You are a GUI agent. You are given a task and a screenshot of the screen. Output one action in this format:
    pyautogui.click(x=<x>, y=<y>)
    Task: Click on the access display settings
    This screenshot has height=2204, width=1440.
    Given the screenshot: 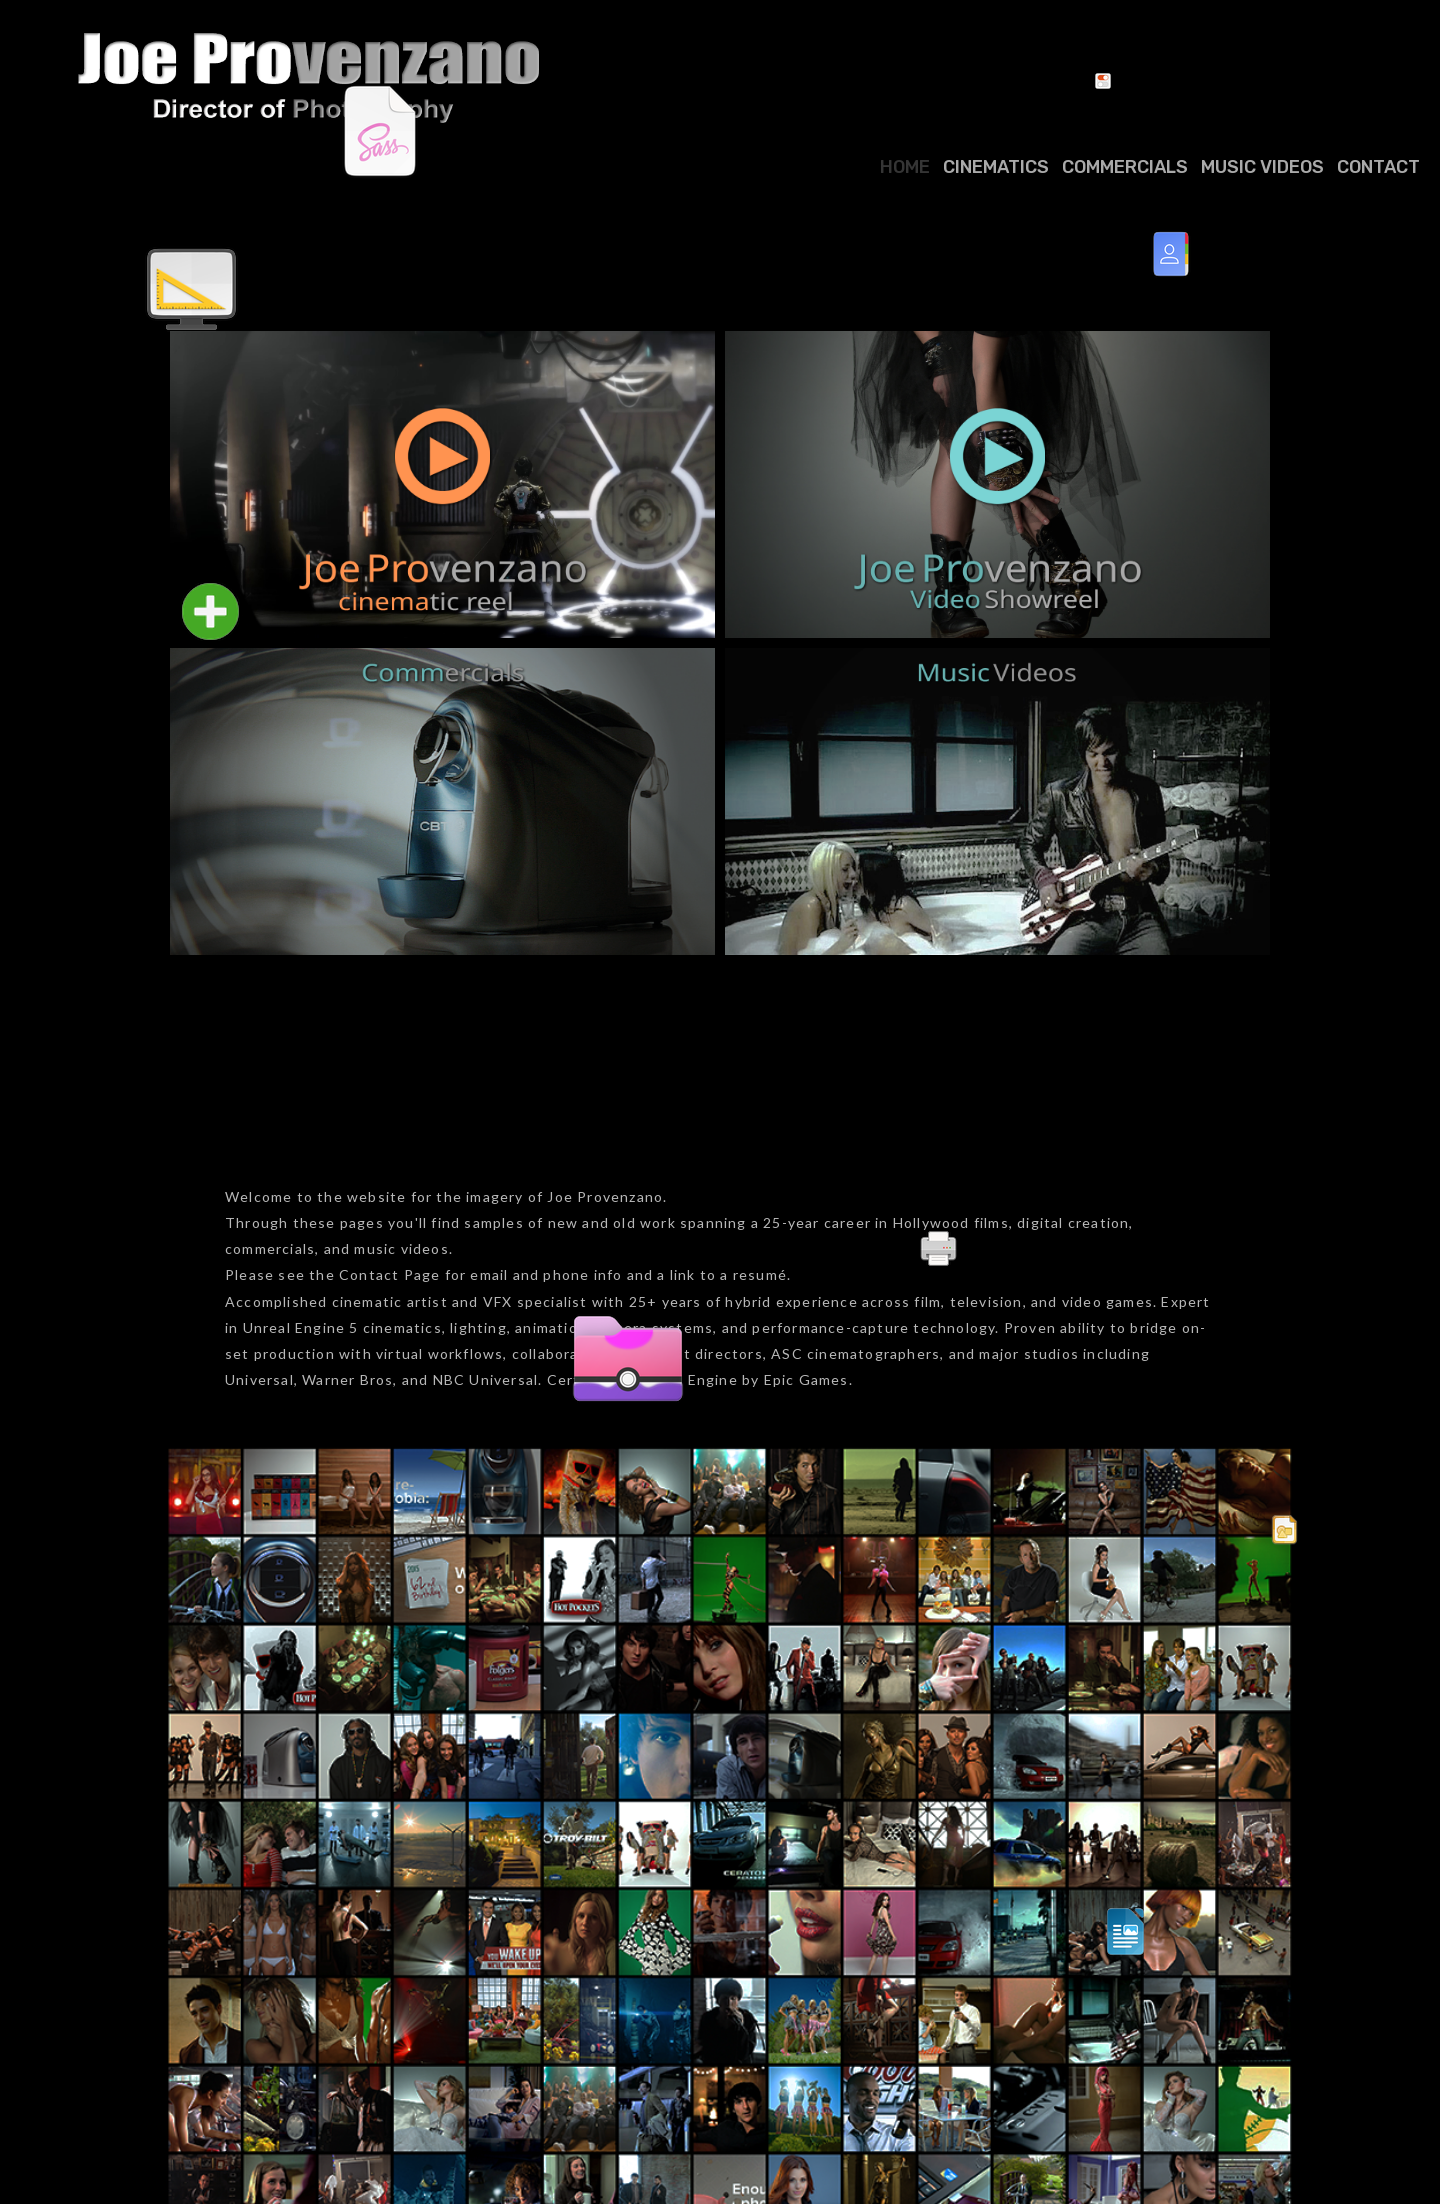 What is the action you would take?
    pyautogui.click(x=191, y=288)
    